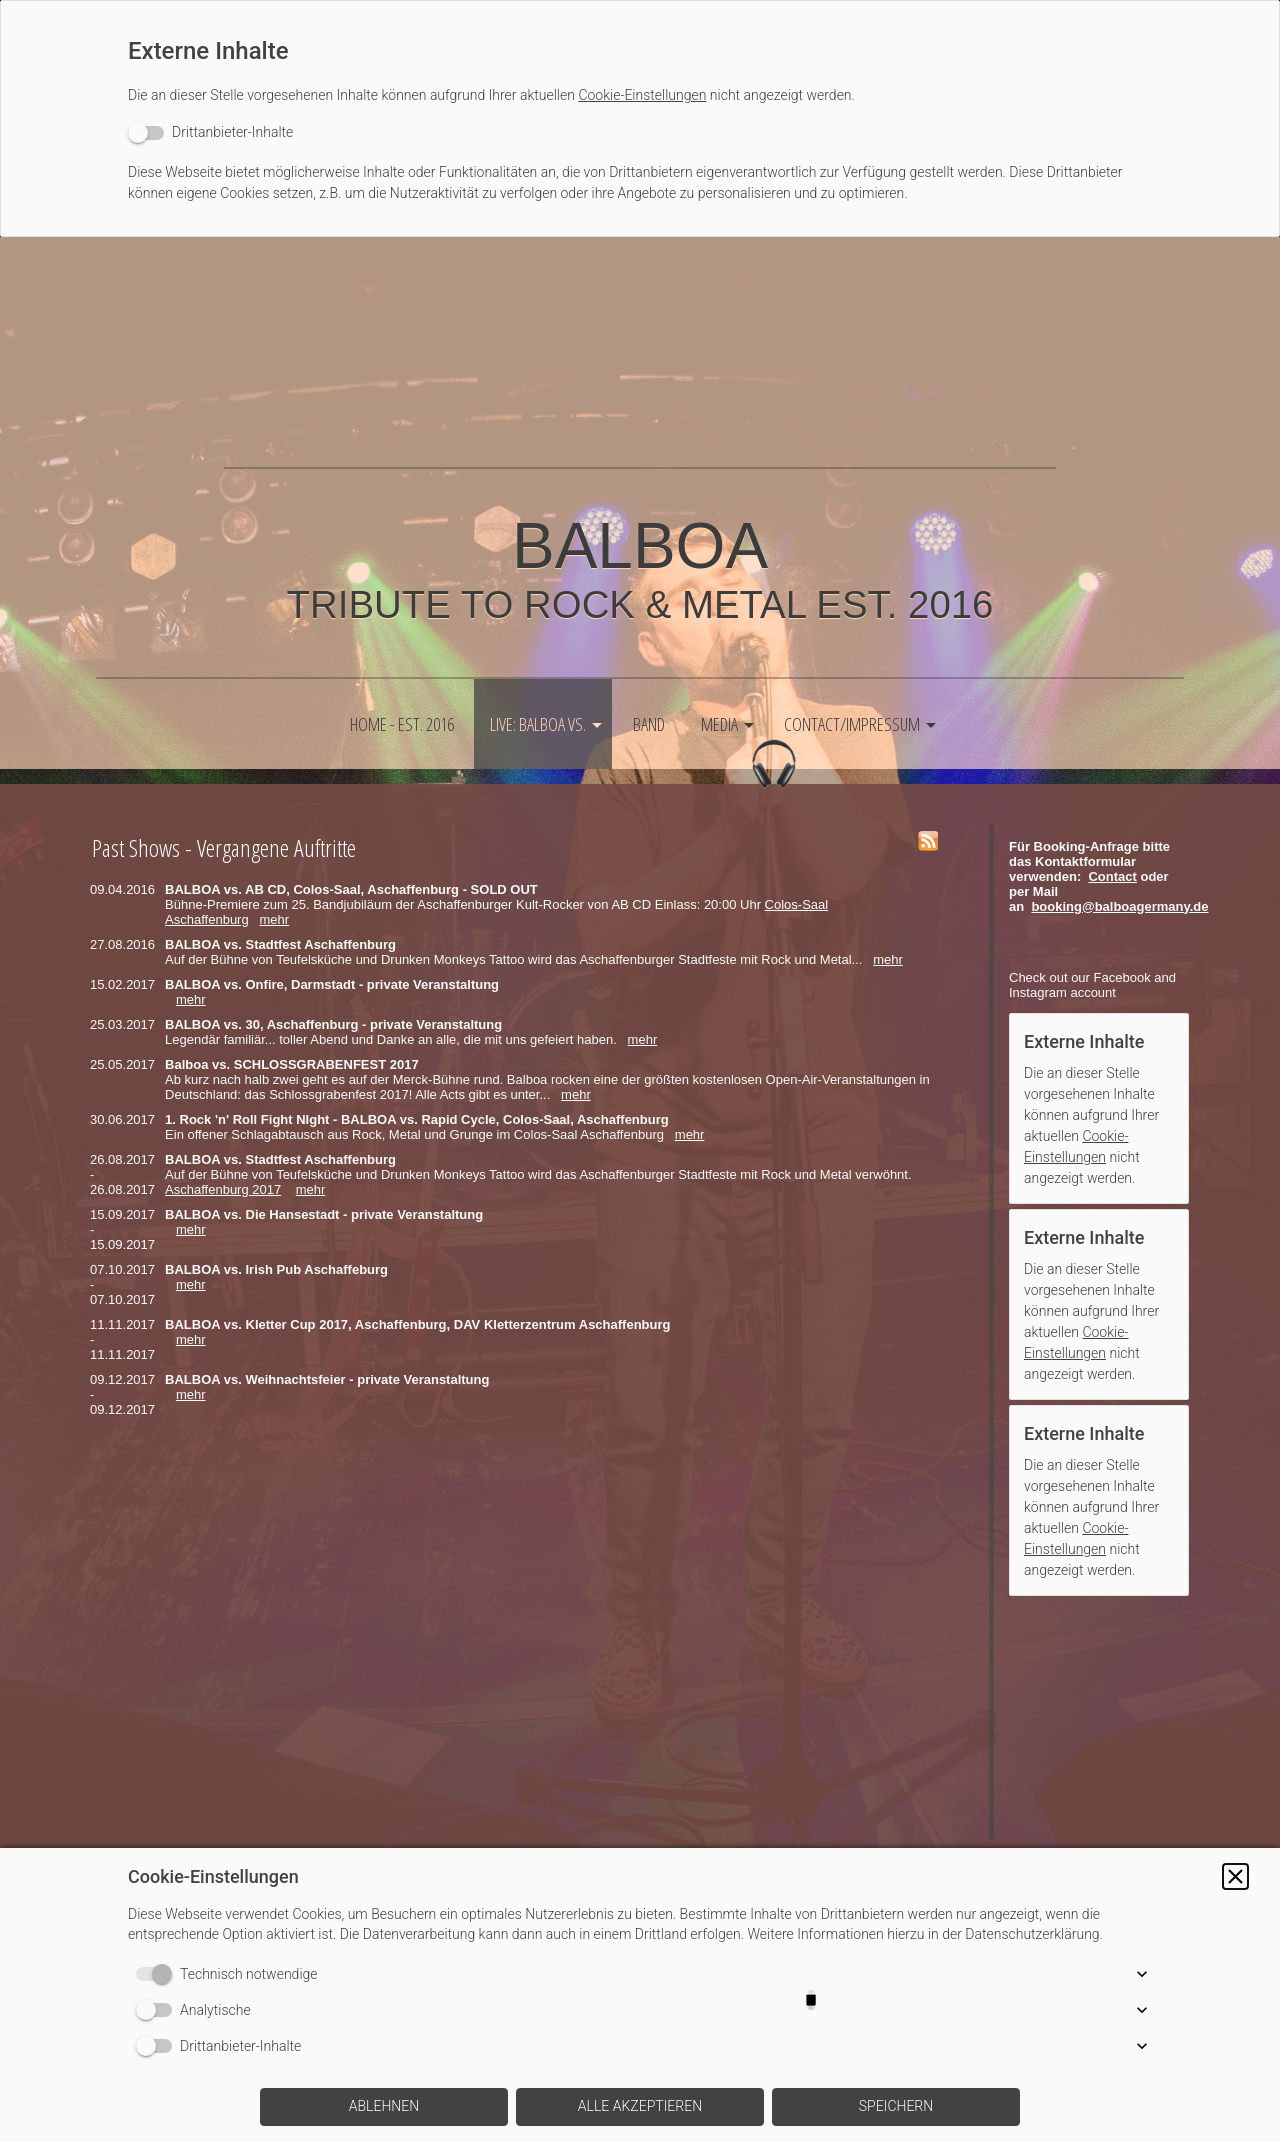 The image size is (1280, 2142). I want to click on connect bluetooth headphones, so click(774, 764).